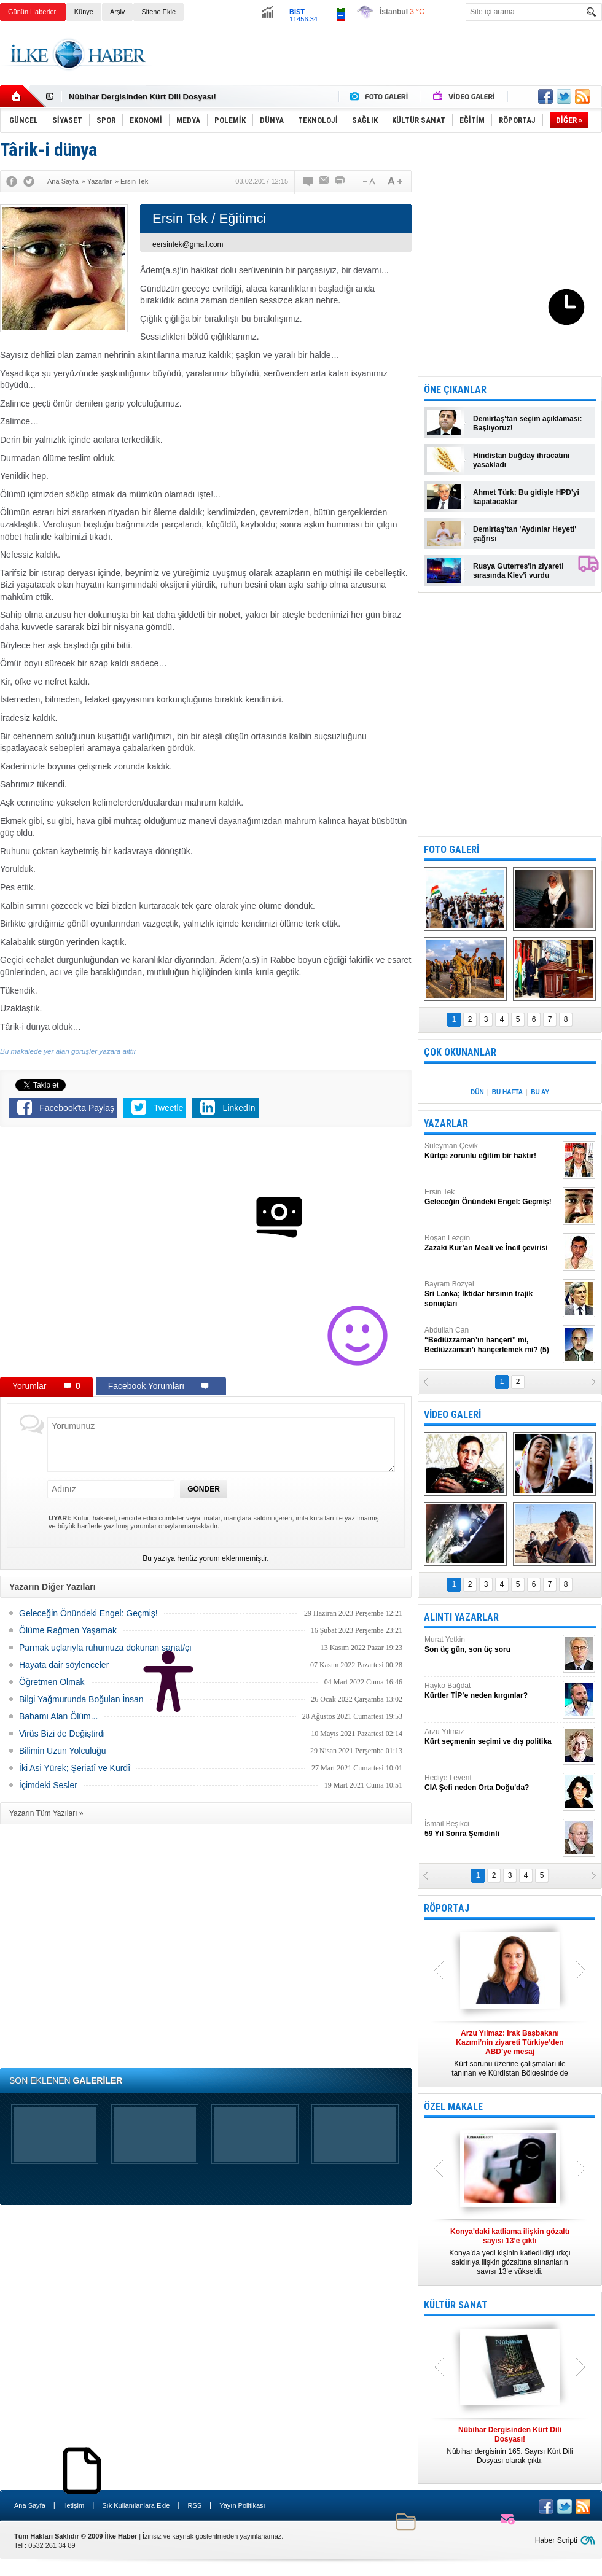  I want to click on email verified successfully, so click(507, 2518).